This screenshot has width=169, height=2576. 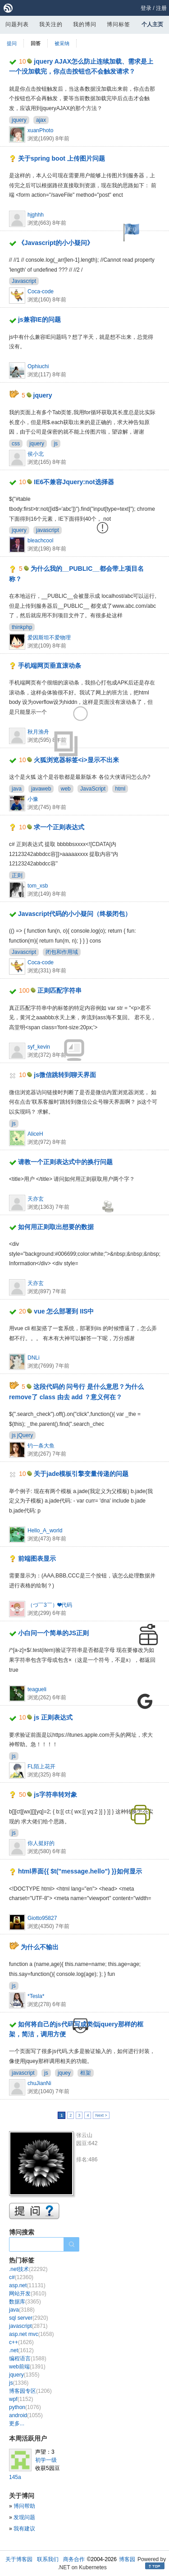 What do you see at coordinates (145, 1701) in the screenshot?
I see `sign in with your Google account` at bounding box center [145, 1701].